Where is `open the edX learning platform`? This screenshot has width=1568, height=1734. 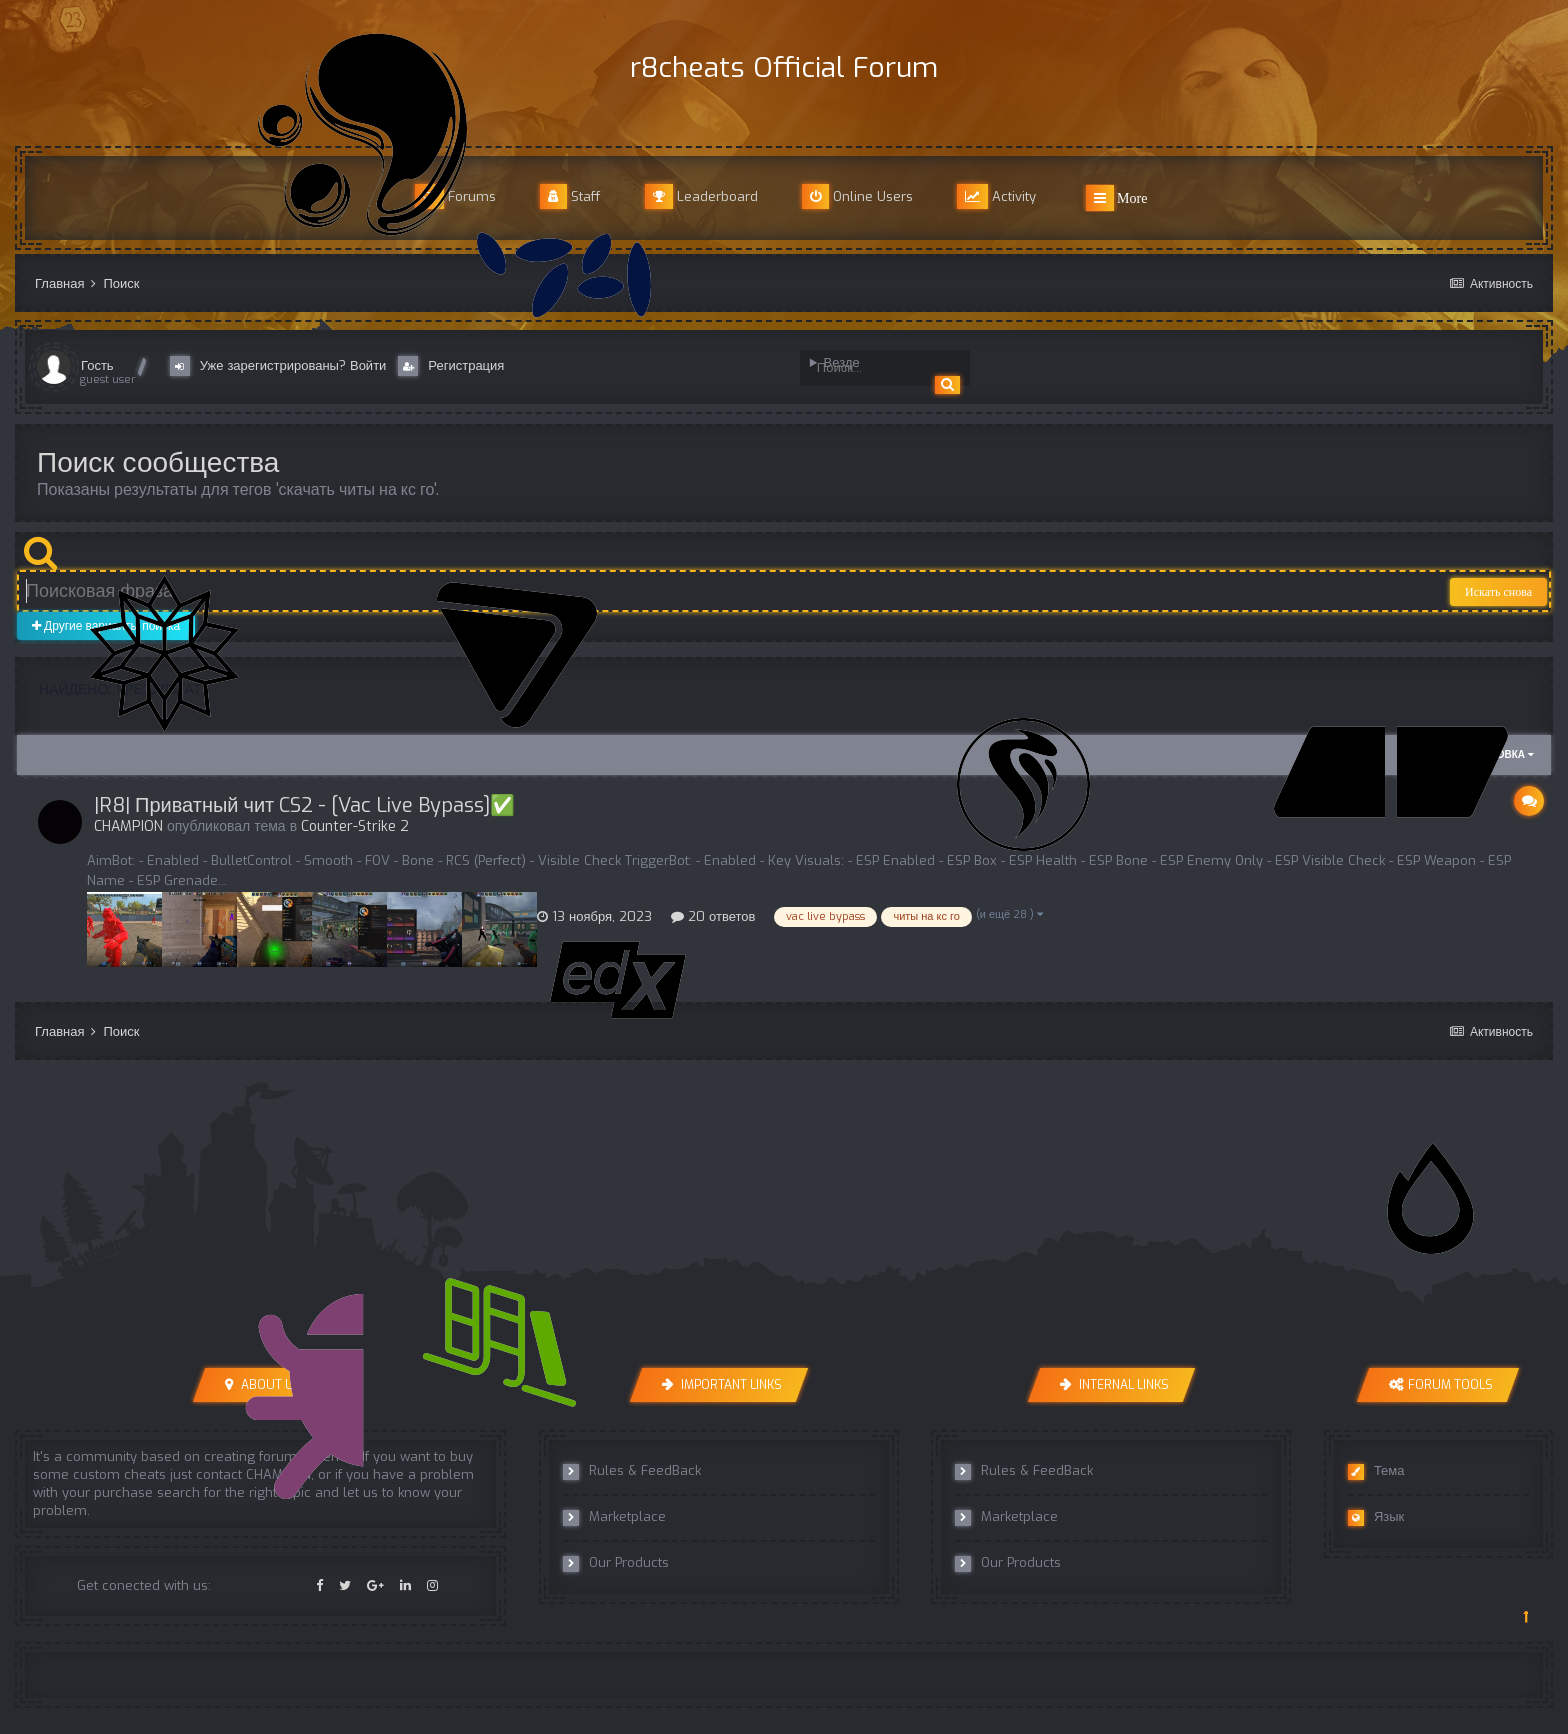
open the edX learning platform is located at coordinates (618, 980).